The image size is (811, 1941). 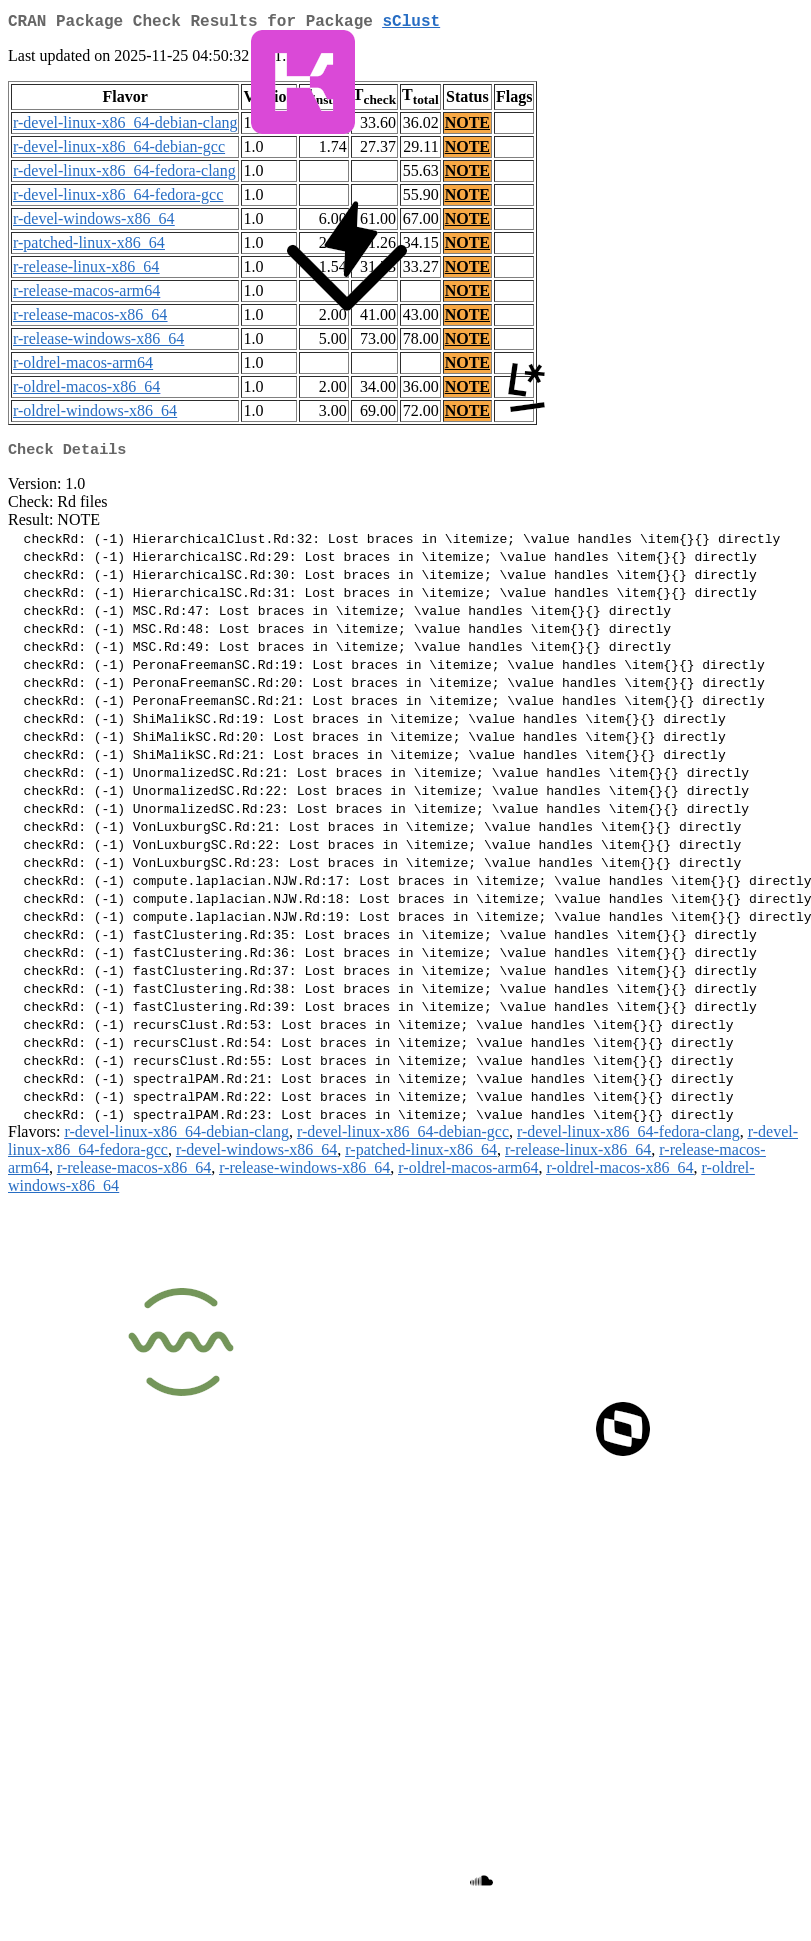 I want to click on open SoundCloud app, so click(x=481, y=1880).